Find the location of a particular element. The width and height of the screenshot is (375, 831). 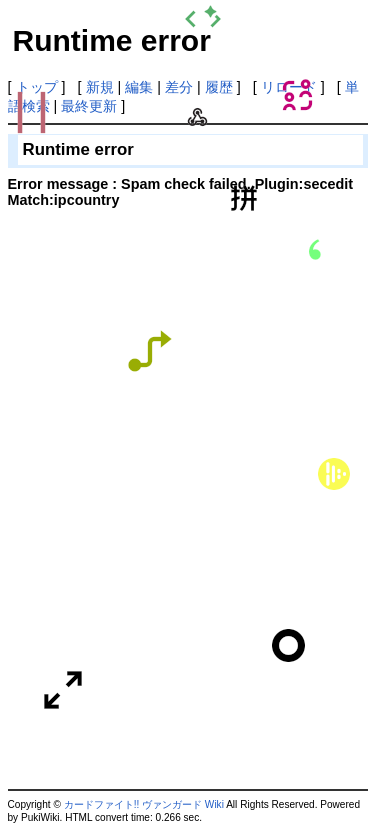

pause media playback is located at coordinates (31, 112).